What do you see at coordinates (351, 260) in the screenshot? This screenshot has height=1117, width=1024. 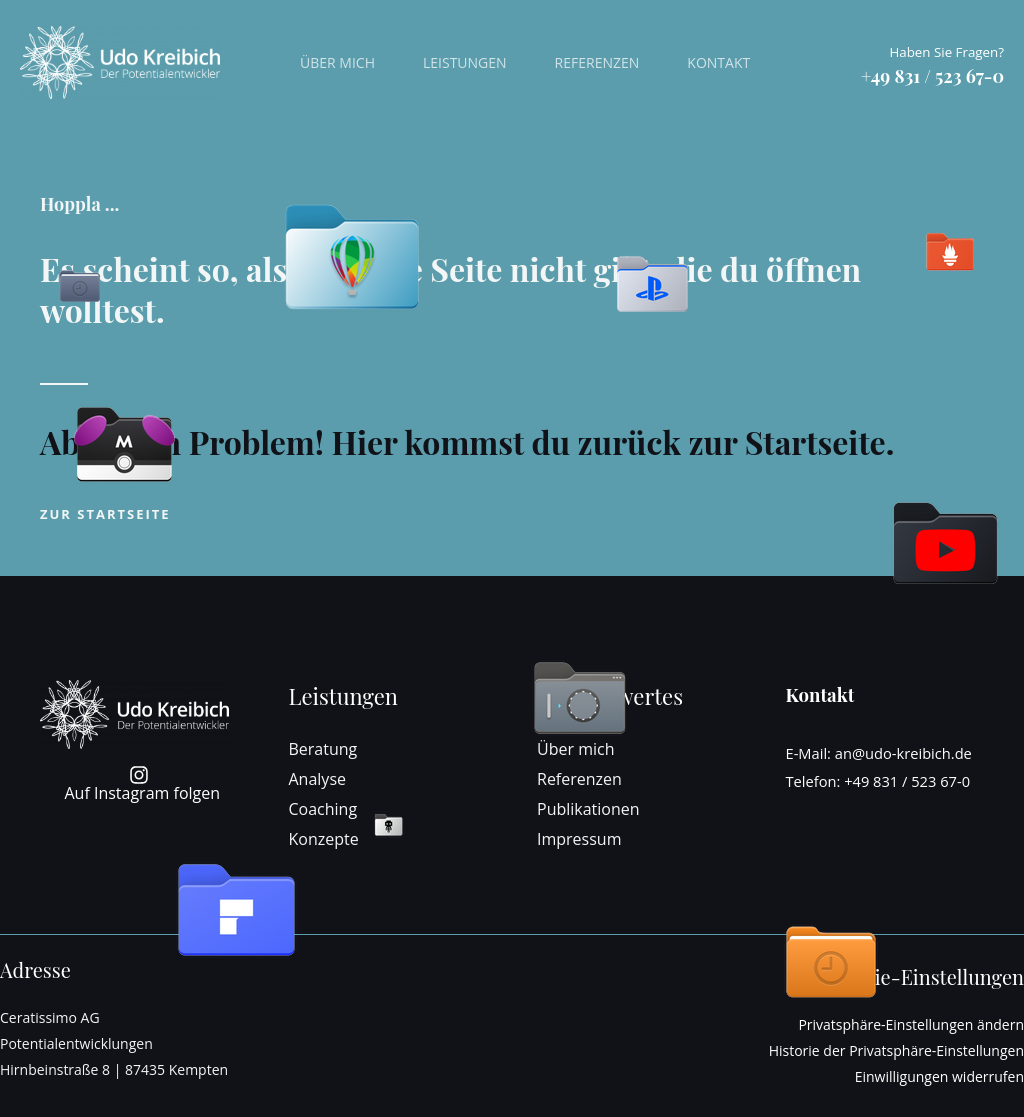 I see `open folder containing CorelDRAW files` at bounding box center [351, 260].